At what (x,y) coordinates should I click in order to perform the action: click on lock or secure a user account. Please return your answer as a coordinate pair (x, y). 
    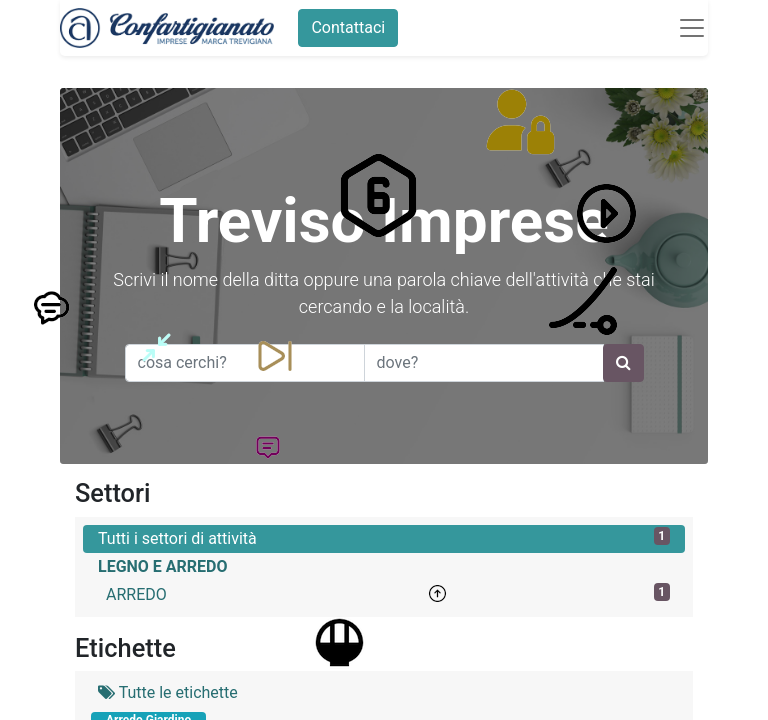
    Looking at the image, I should click on (519, 119).